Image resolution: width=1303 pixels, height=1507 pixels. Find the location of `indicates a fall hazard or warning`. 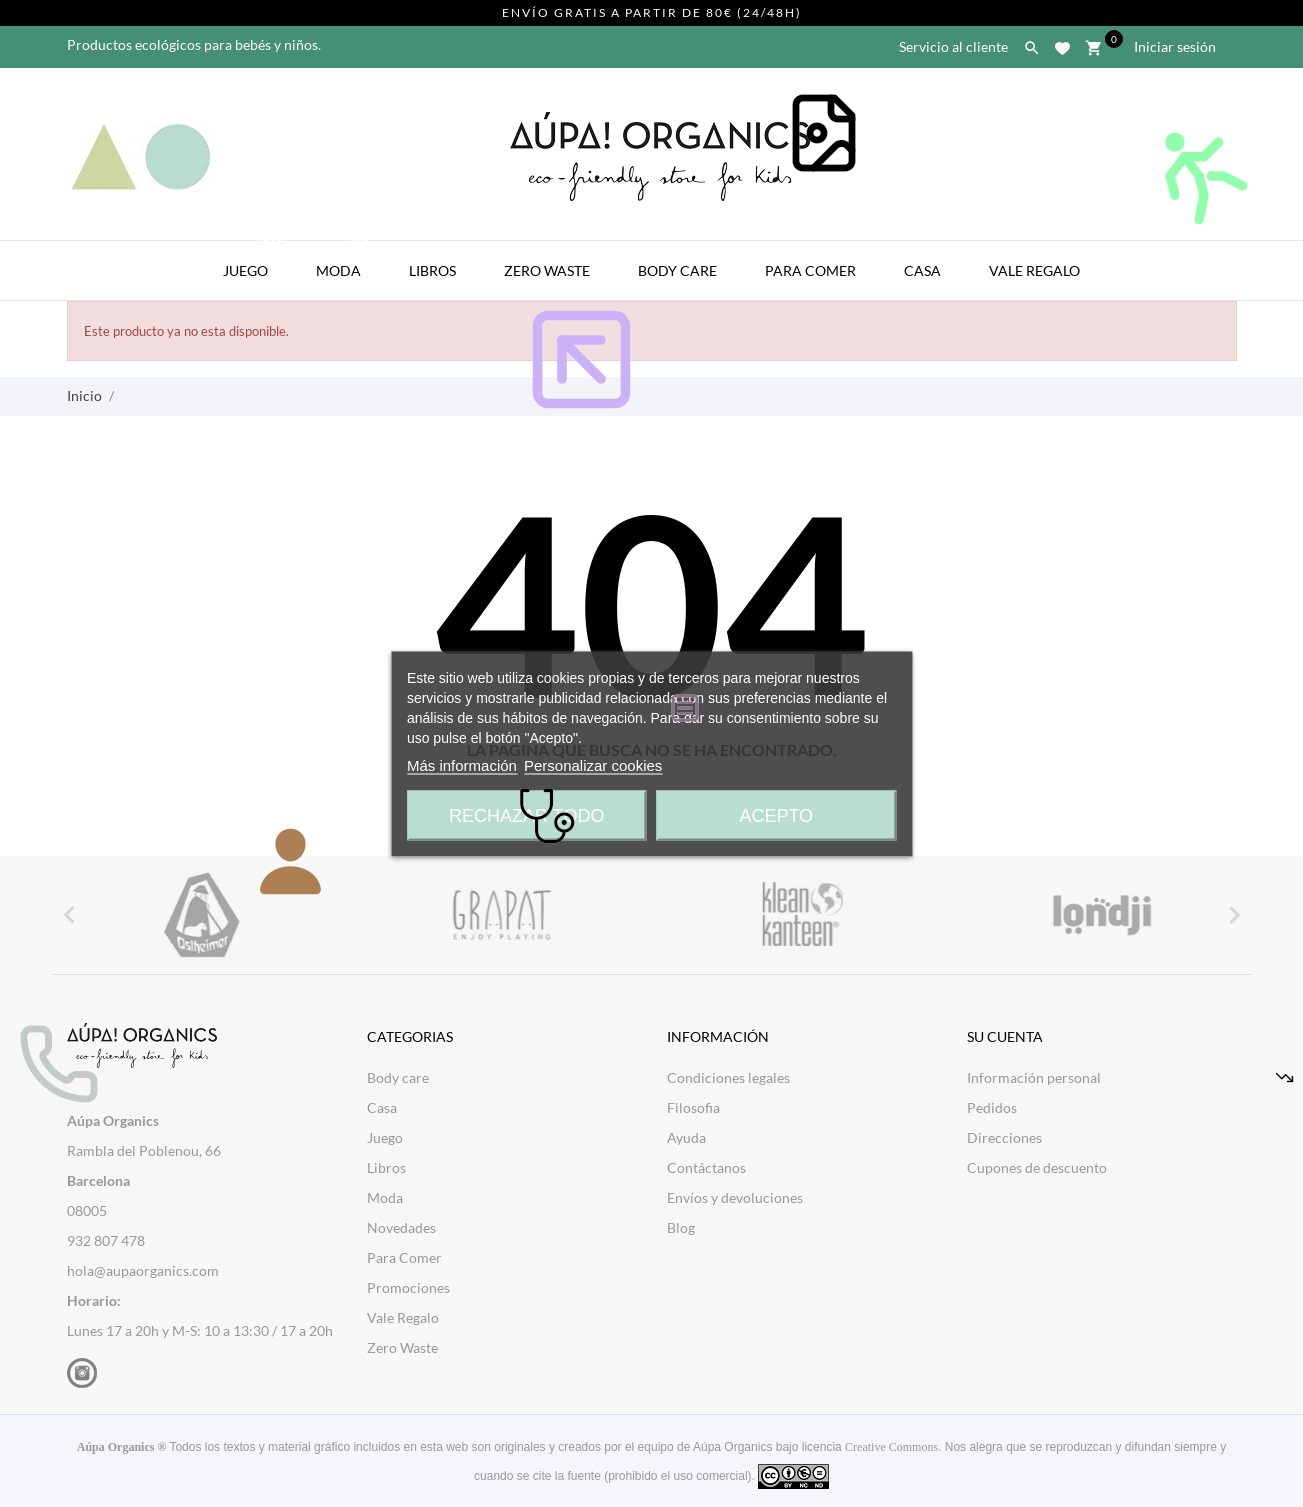

indicates a fall hazard or warning is located at coordinates (1204, 176).